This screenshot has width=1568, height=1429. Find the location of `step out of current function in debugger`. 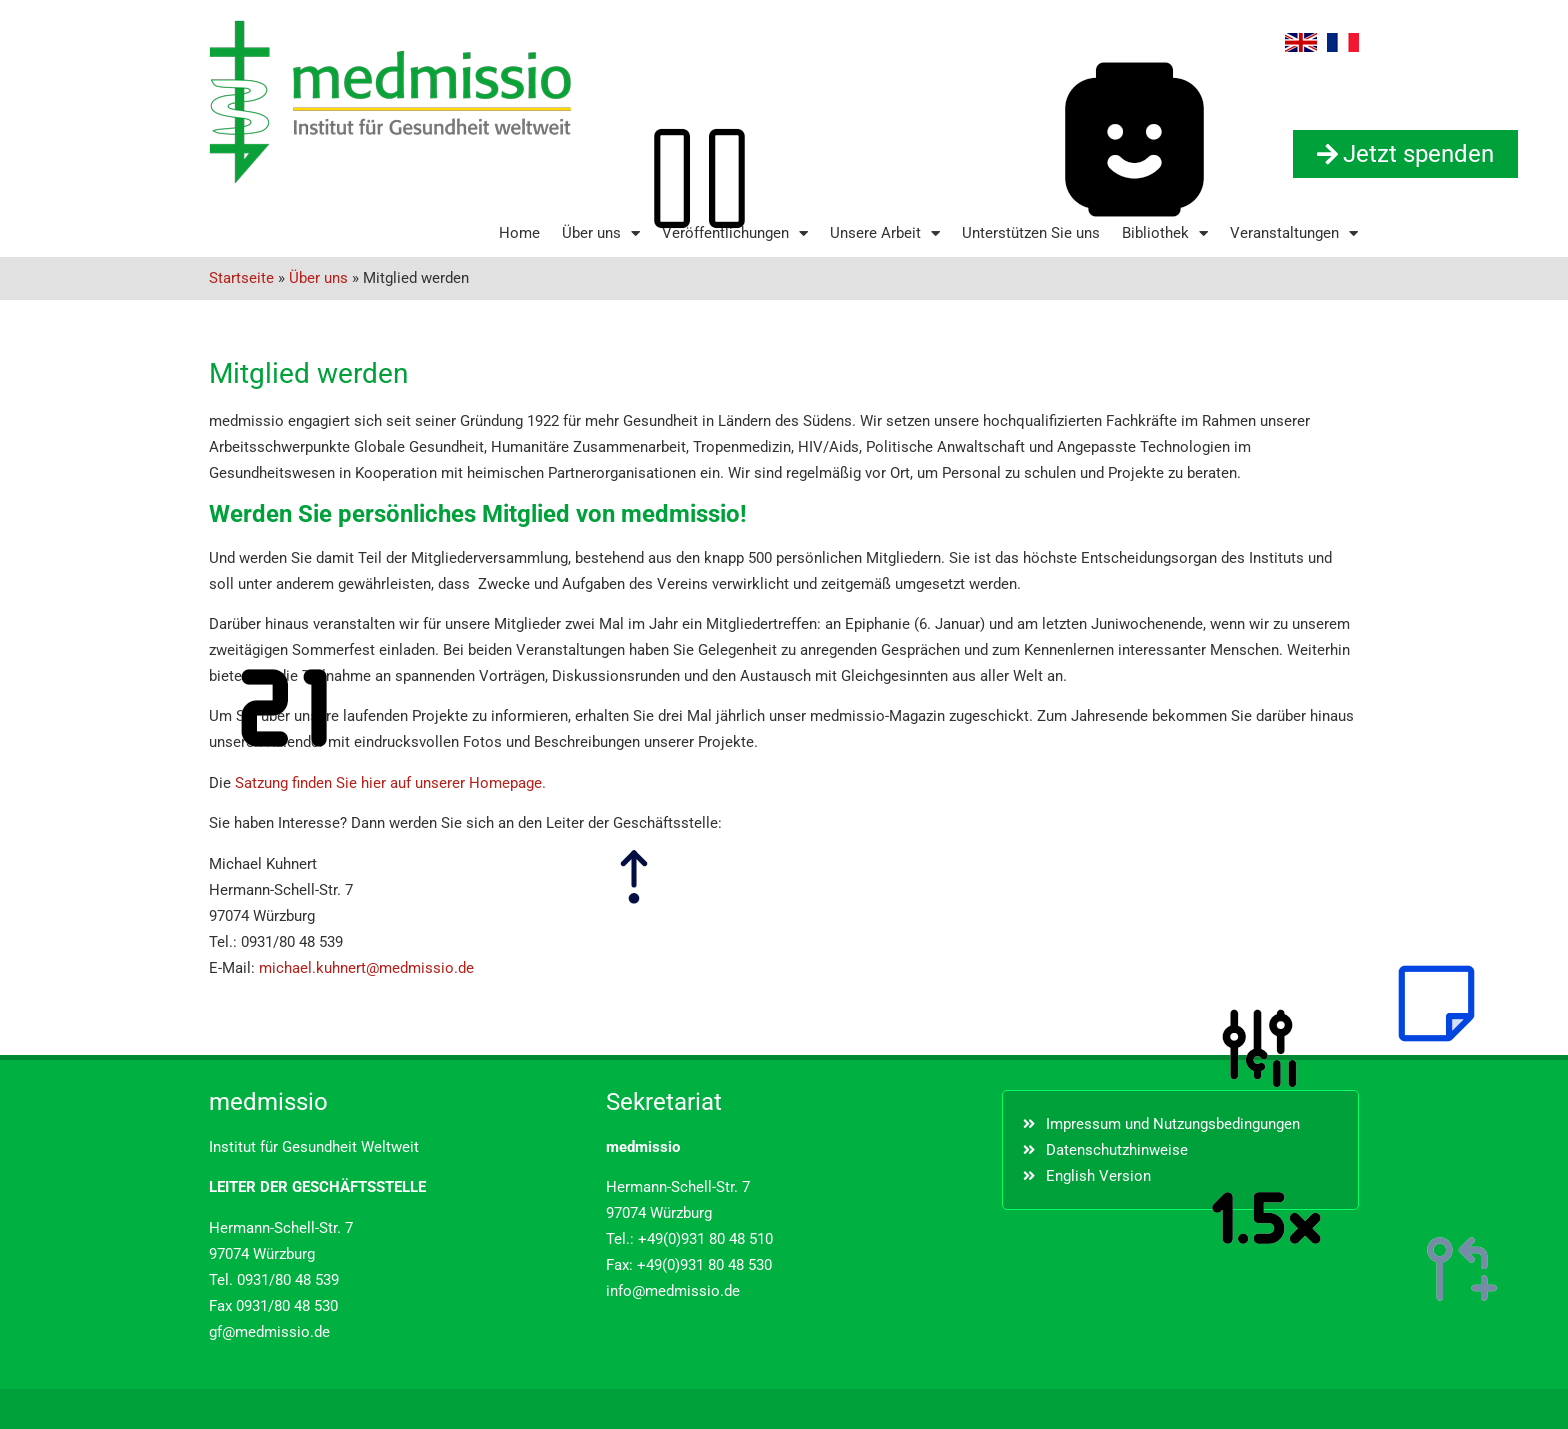

step out of current function in debugger is located at coordinates (634, 877).